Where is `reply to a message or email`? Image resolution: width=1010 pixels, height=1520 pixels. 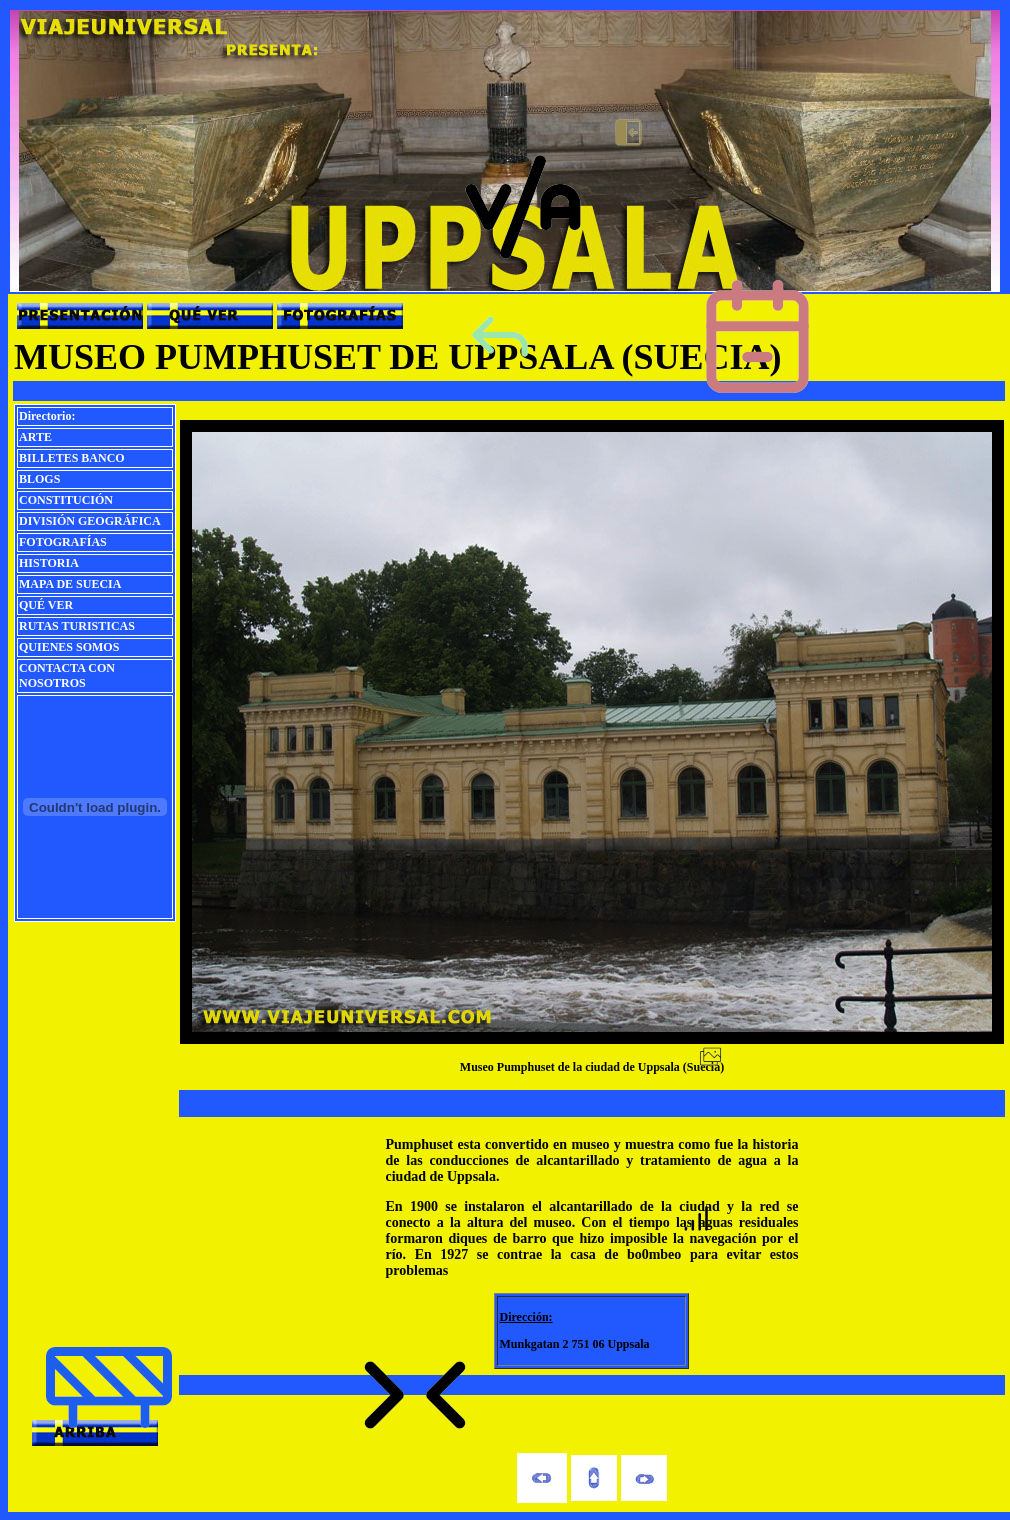
reply to a message or email is located at coordinates (500, 335).